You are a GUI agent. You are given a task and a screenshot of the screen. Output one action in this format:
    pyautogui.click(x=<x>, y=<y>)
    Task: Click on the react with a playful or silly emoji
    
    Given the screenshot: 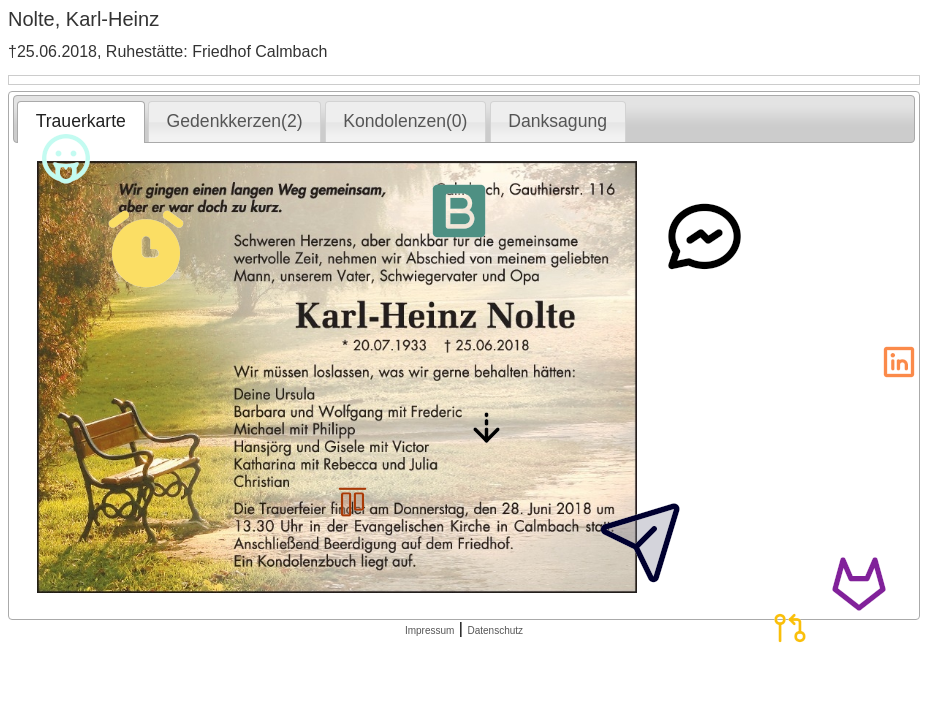 What is the action you would take?
    pyautogui.click(x=66, y=158)
    